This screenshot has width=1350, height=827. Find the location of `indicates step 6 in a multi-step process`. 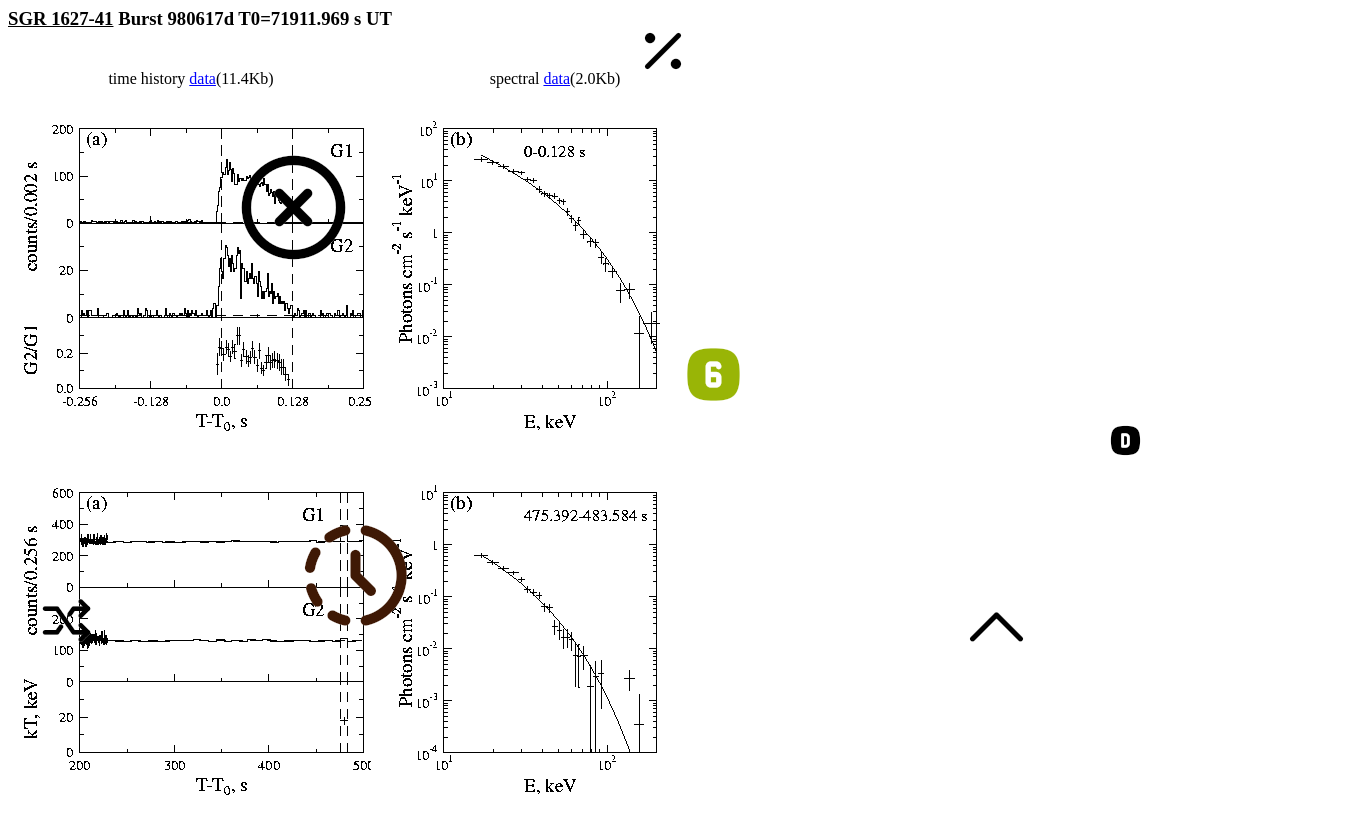

indicates step 6 in a multi-step process is located at coordinates (713, 374).